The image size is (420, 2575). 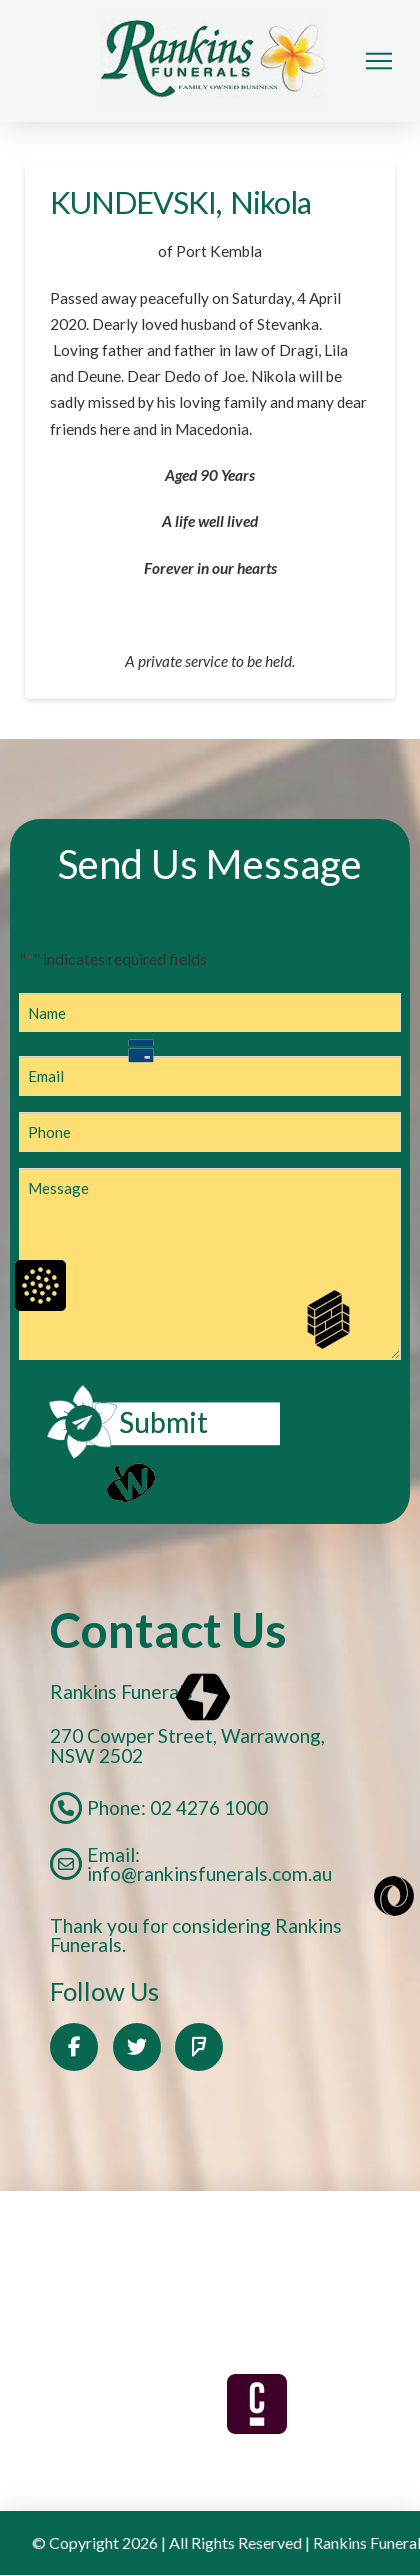 What do you see at coordinates (328, 1319) in the screenshot?
I see `Formik library logo` at bounding box center [328, 1319].